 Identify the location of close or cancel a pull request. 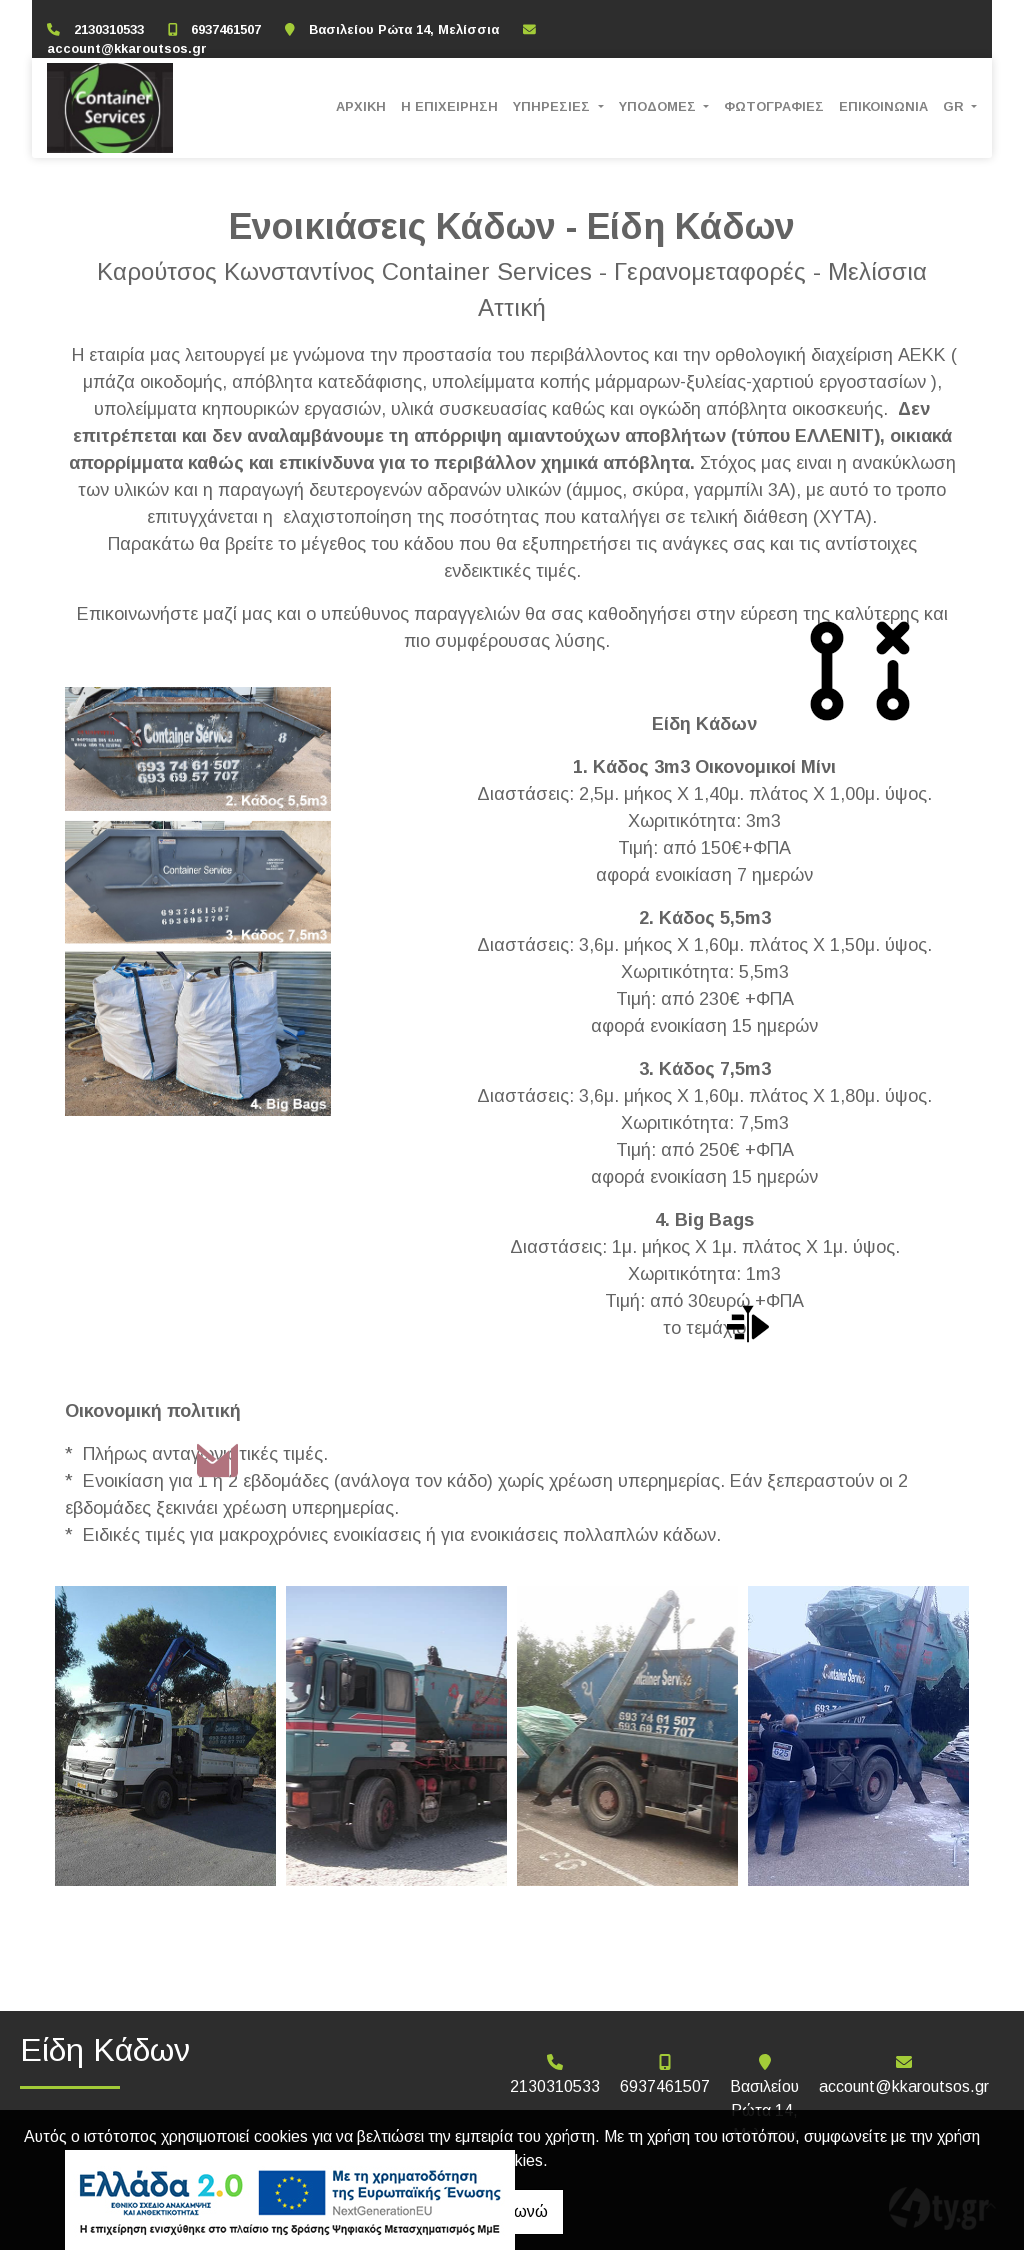
(860, 671).